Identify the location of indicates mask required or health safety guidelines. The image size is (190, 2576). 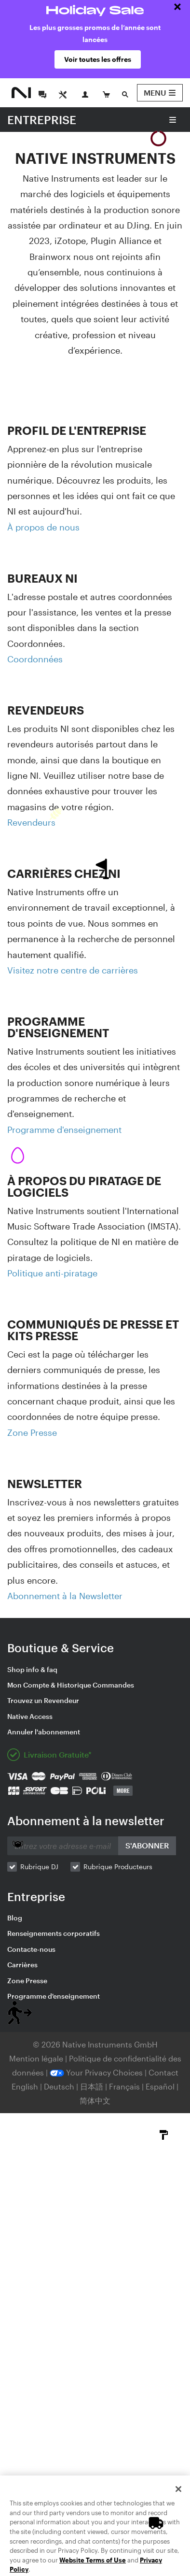
(18, 1844).